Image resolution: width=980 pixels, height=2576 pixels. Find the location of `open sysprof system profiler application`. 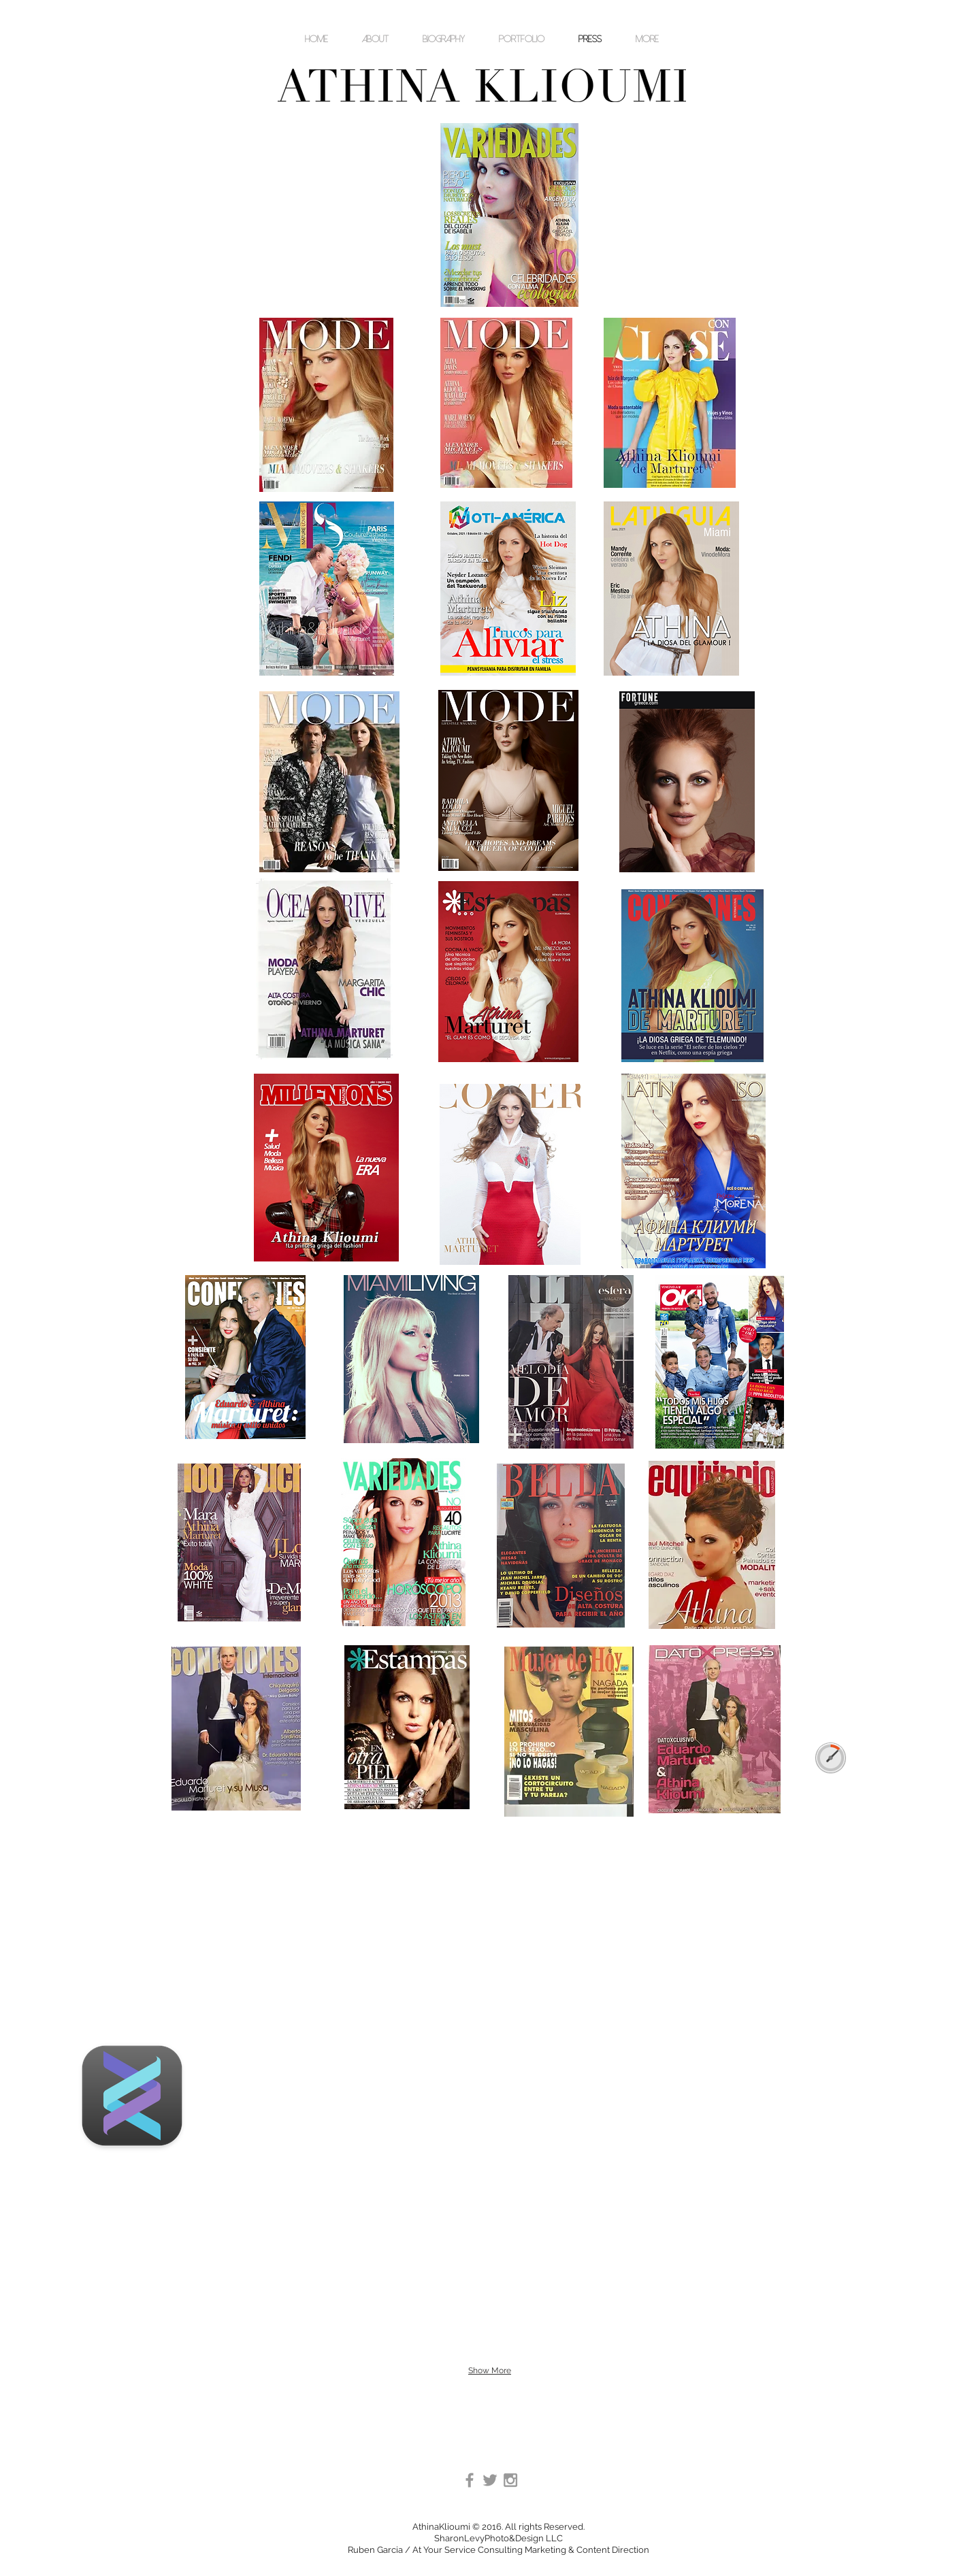

open sysprof system profiler application is located at coordinates (830, 1757).